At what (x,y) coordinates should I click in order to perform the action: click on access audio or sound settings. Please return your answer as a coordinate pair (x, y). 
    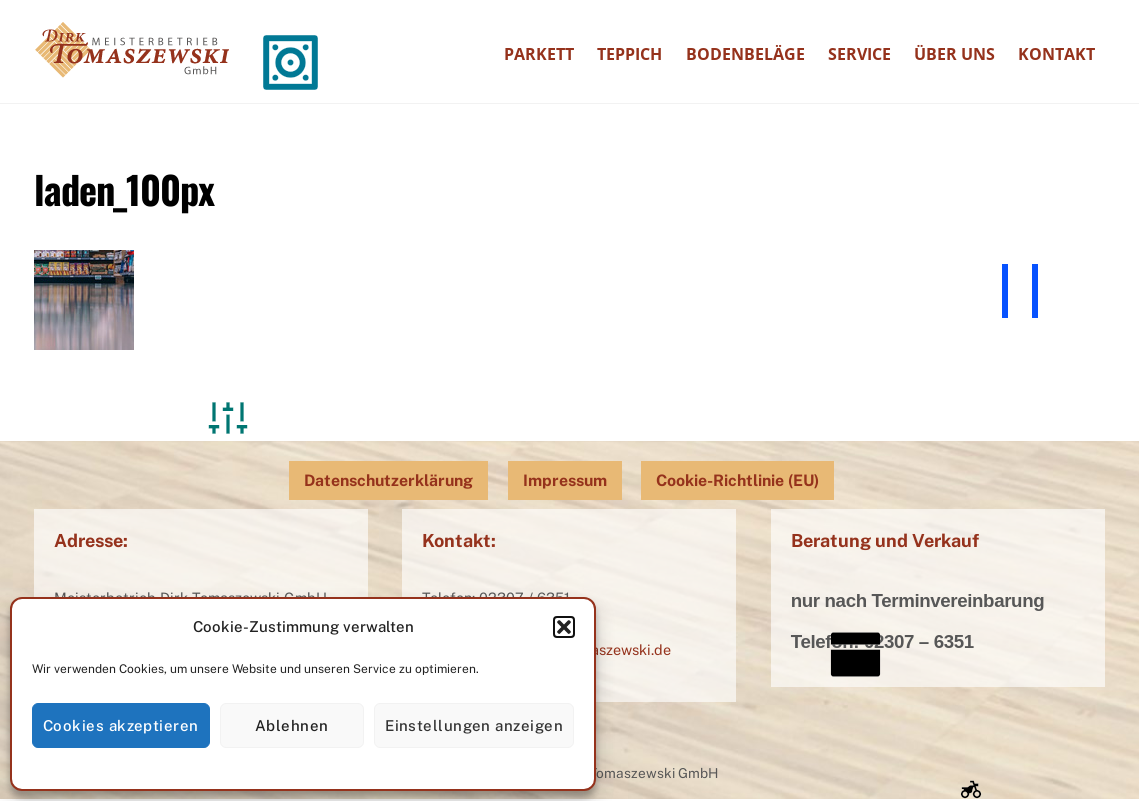
    Looking at the image, I should click on (228, 418).